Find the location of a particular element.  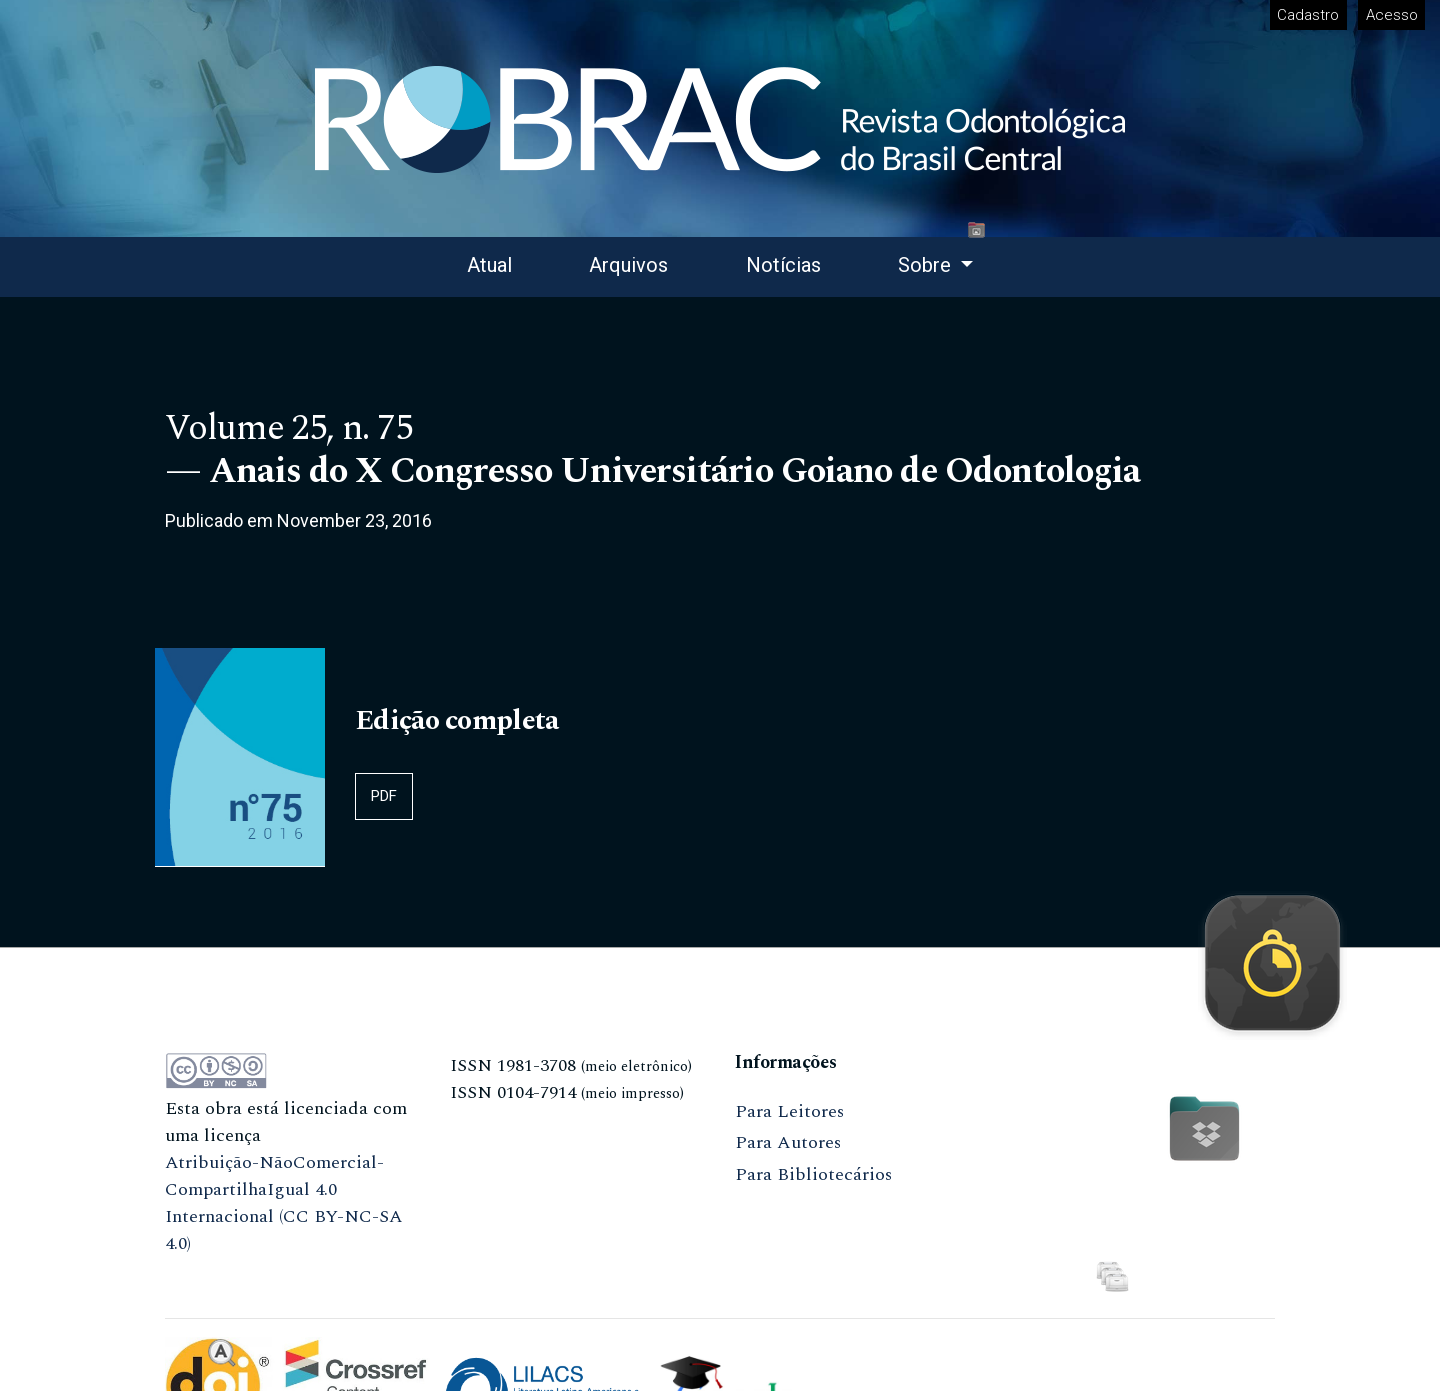

find text or search within document is located at coordinates (222, 1353).